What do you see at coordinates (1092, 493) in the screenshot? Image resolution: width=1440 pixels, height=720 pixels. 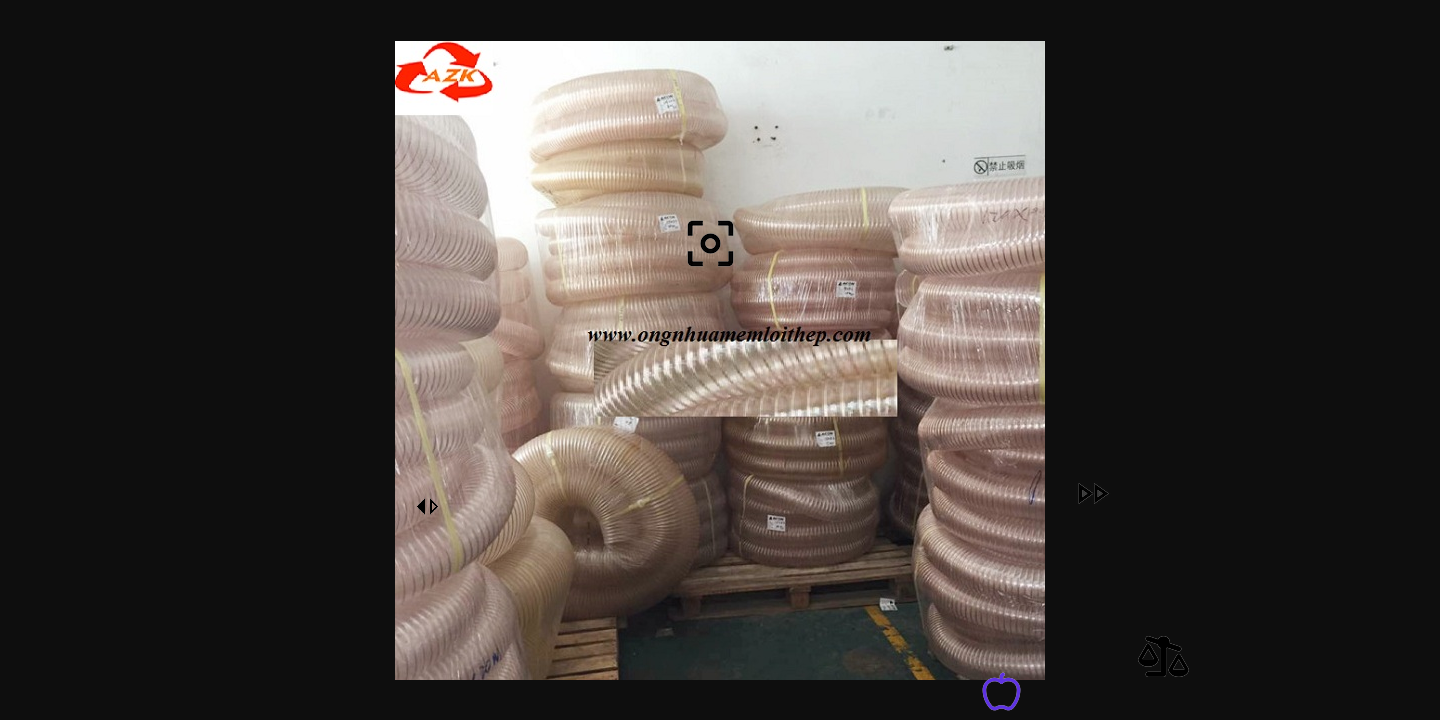 I see `skip forward in media playback` at bounding box center [1092, 493].